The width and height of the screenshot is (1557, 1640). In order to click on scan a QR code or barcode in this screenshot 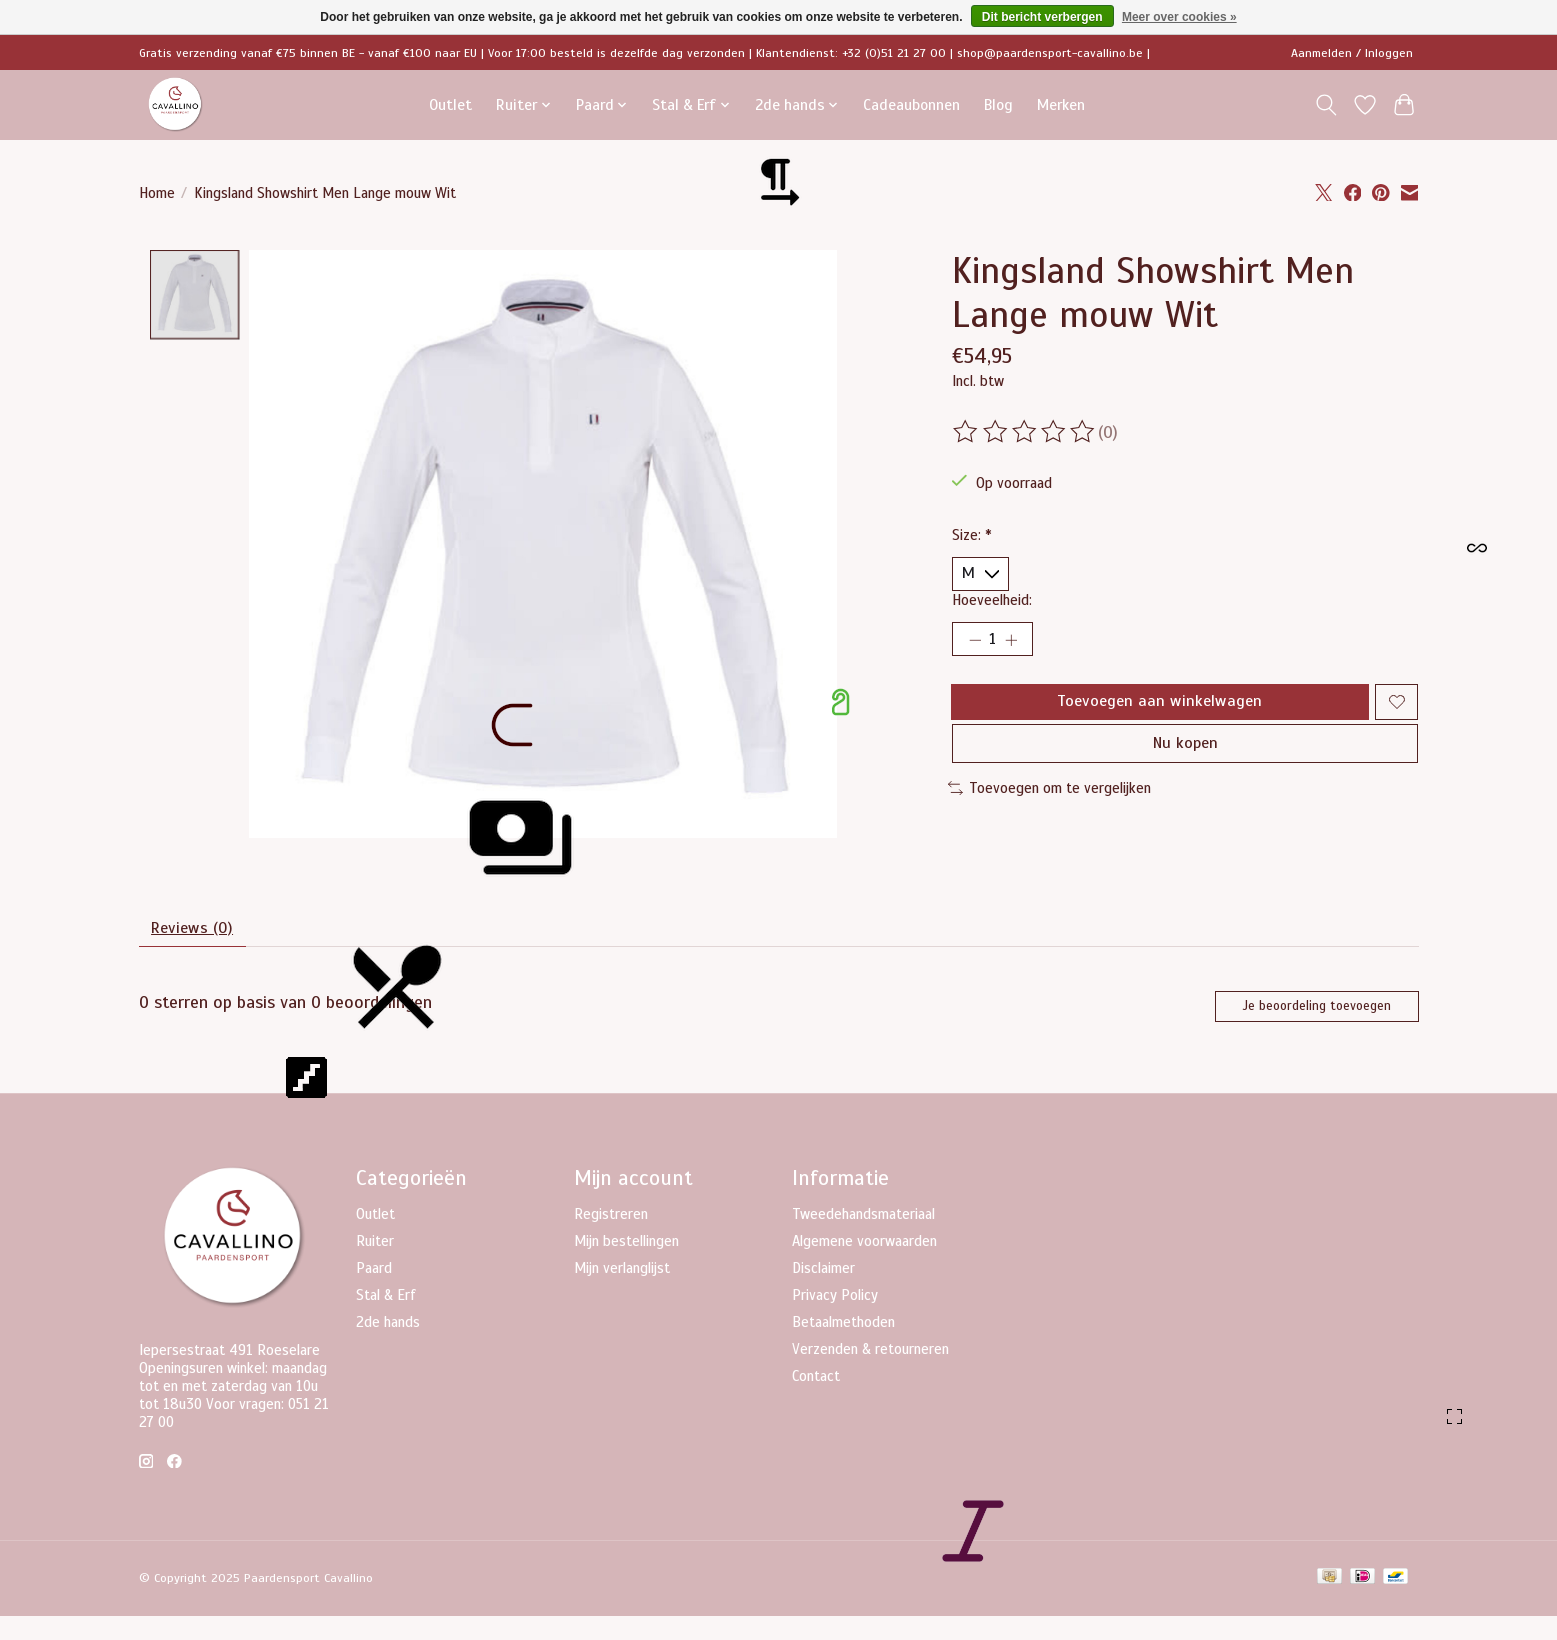, I will do `click(1454, 1416)`.